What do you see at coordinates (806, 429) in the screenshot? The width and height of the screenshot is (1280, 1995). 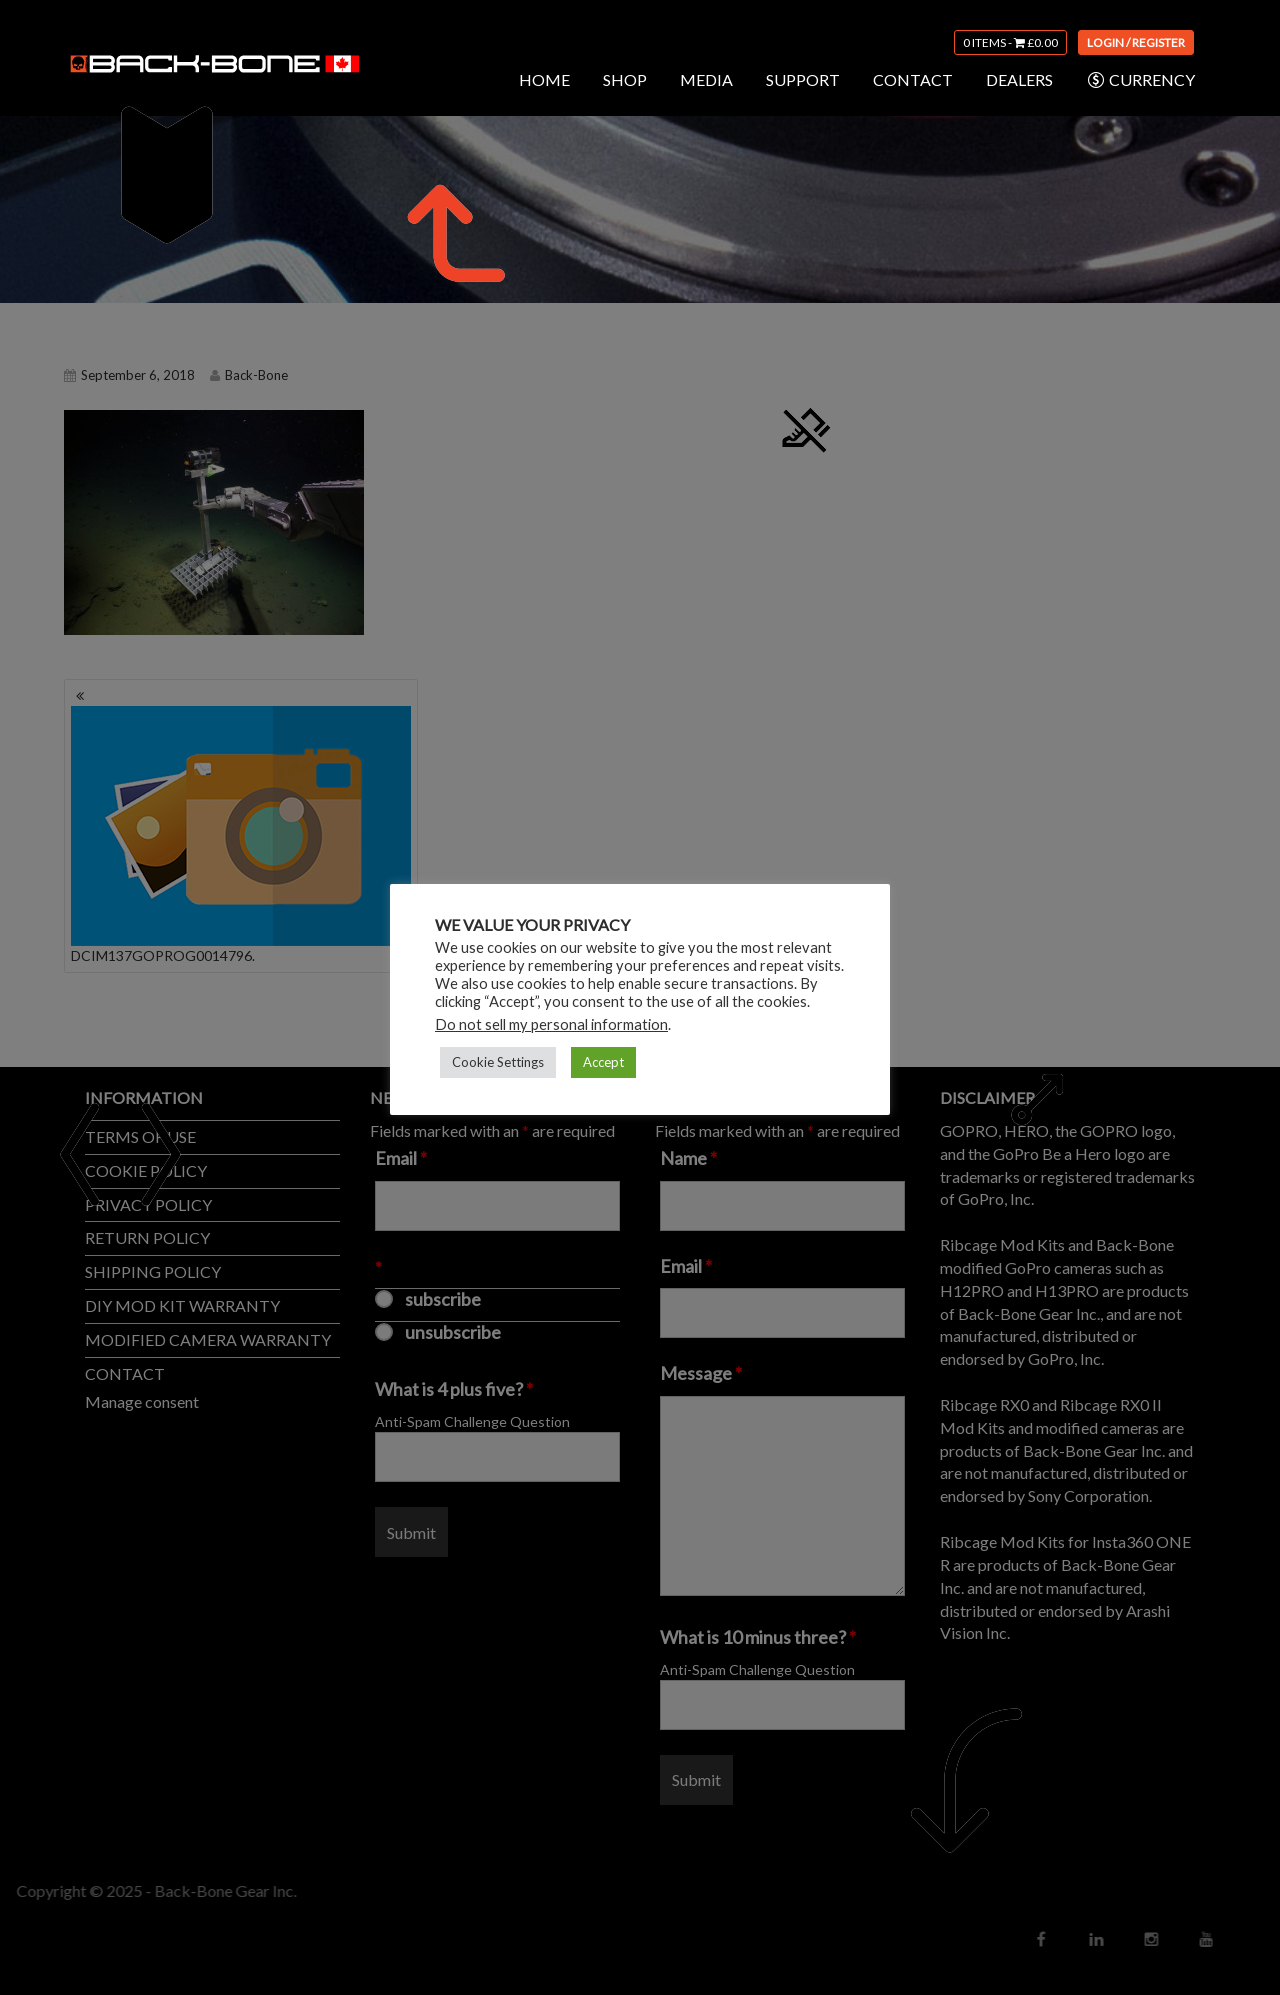 I see `indicates a restricted area where stepping is prohibited` at bounding box center [806, 429].